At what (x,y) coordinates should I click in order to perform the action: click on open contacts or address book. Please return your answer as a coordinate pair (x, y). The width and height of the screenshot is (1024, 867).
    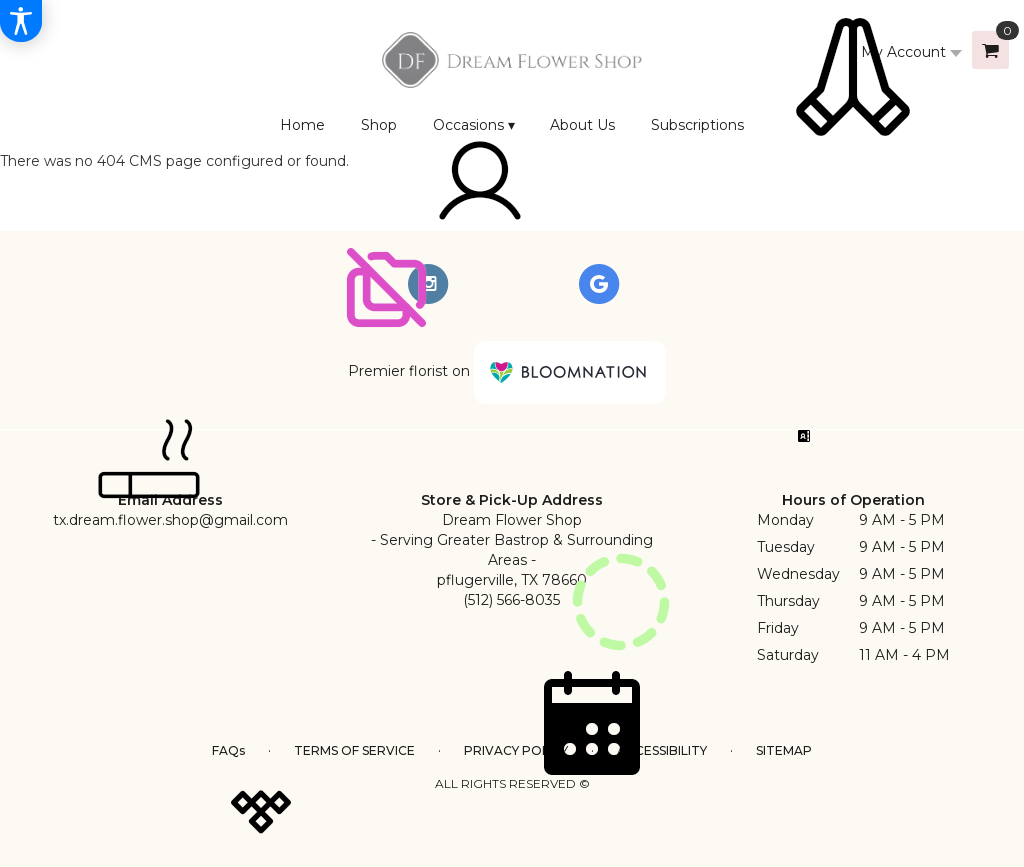
    Looking at the image, I should click on (804, 436).